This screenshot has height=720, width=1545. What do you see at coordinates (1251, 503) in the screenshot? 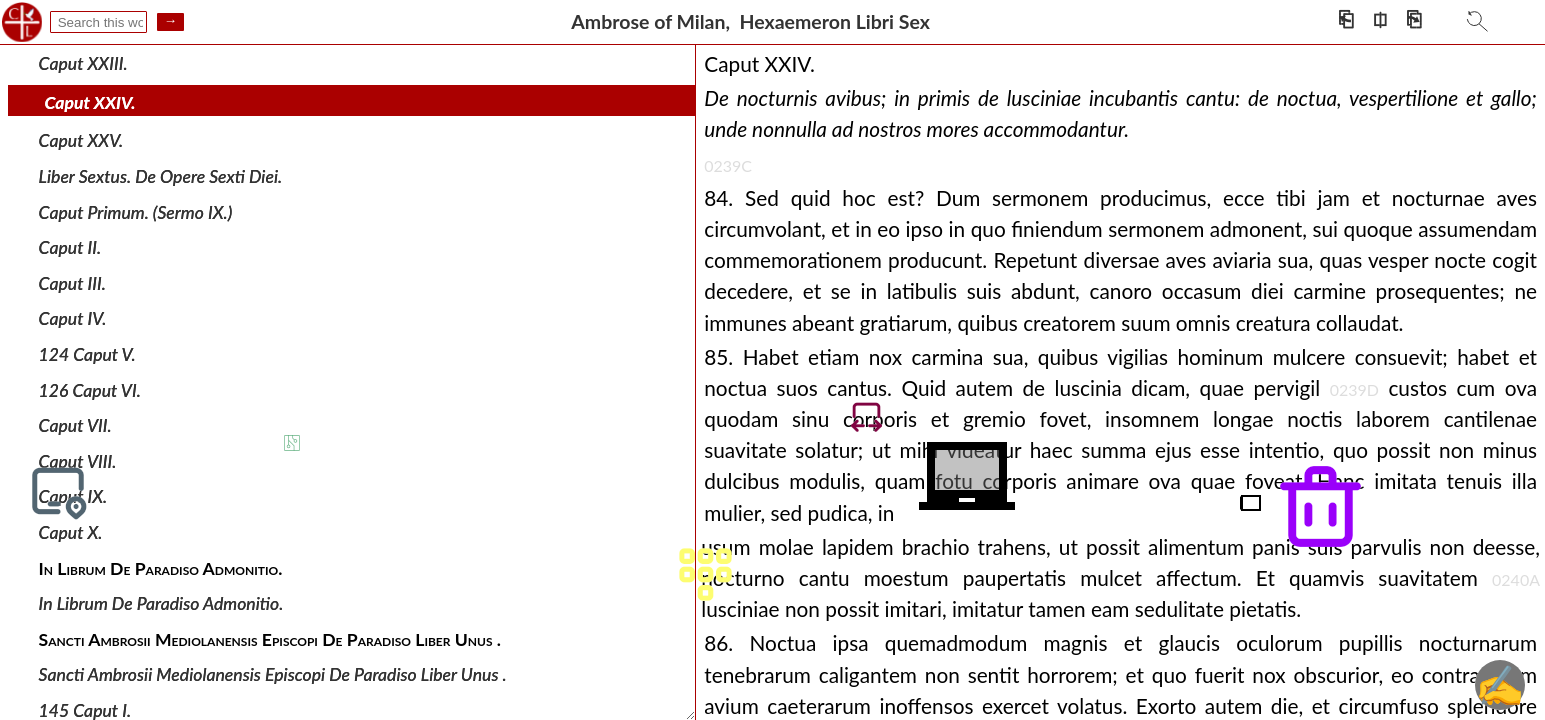
I see `crop image to 5:4 aspect ratio` at bounding box center [1251, 503].